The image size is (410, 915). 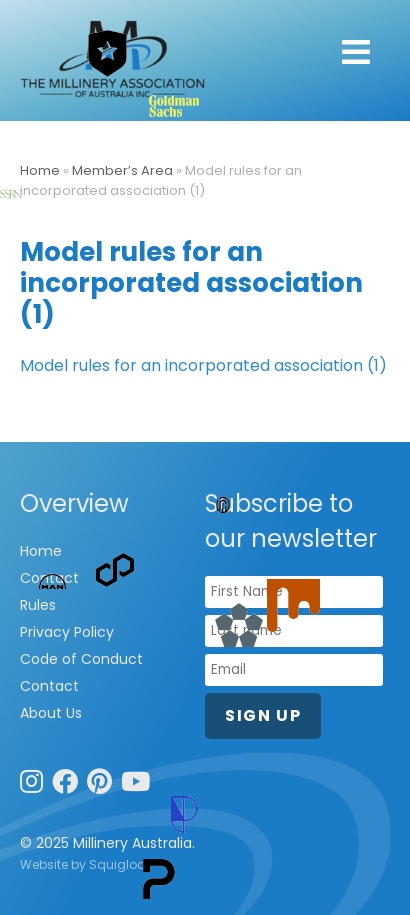 What do you see at coordinates (174, 106) in the screenshot?
I see `Goldman Sachs company logo` at bounding box center [174, 106].